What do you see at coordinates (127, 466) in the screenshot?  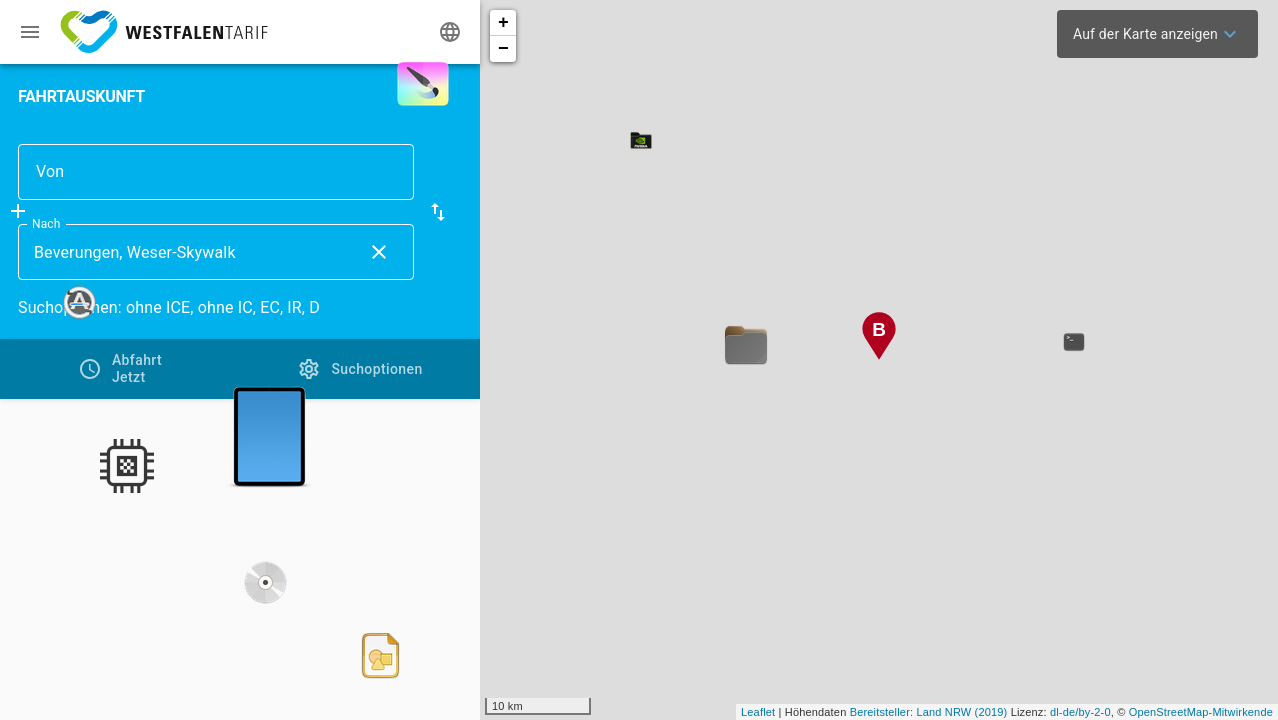 I see `access electronics or hardware settings` at bounding box center [127, 466].